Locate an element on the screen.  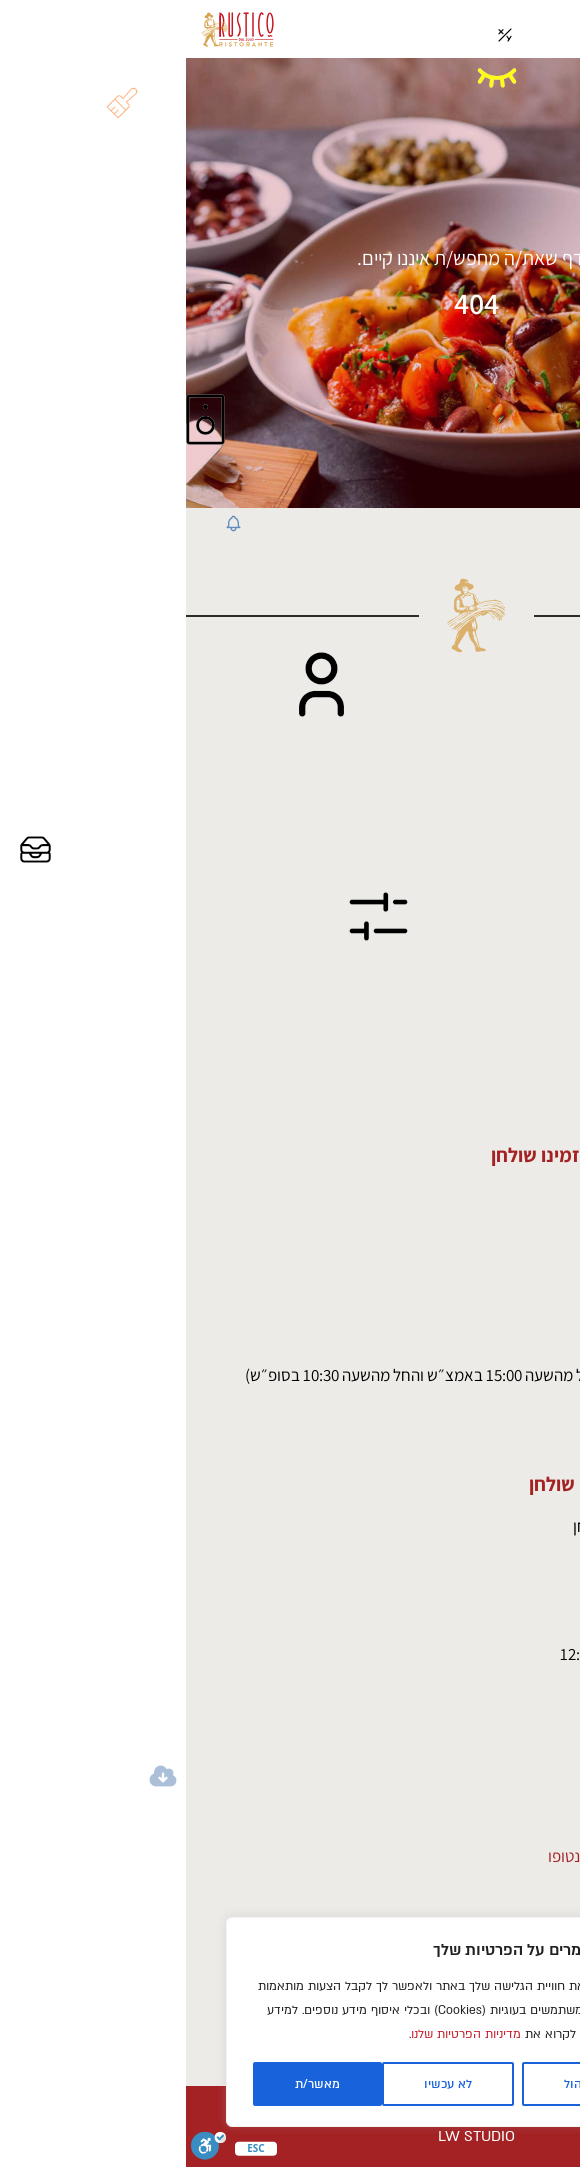
view all inboxes is located at coordinates (35, 849).